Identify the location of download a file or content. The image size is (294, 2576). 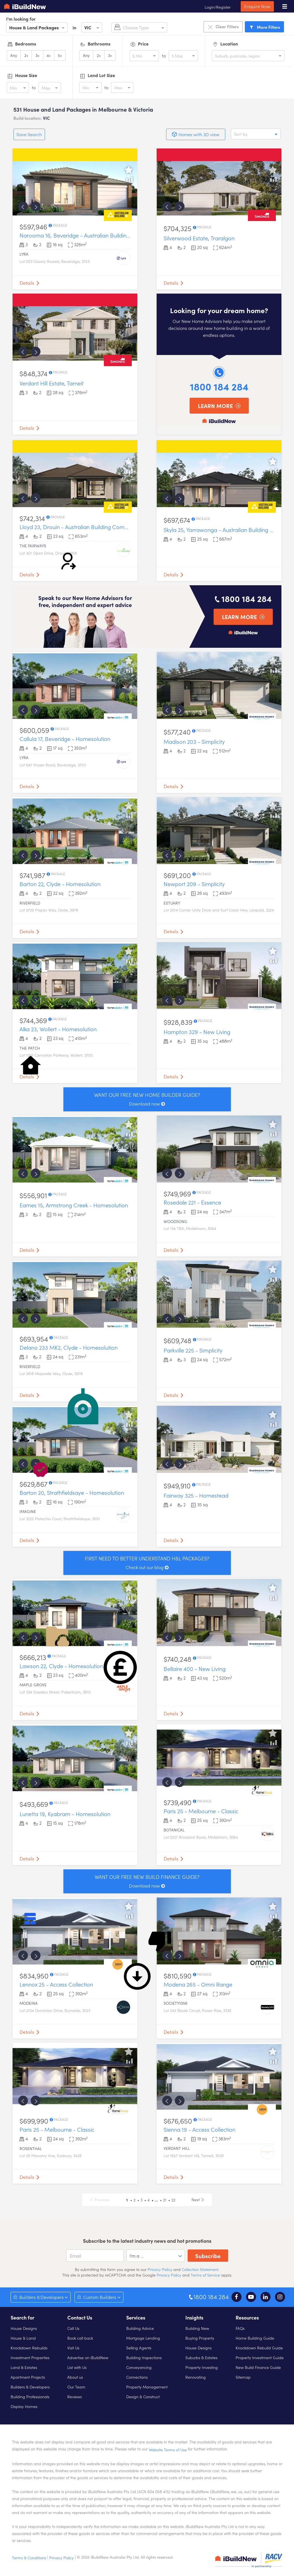
(137, 1976).